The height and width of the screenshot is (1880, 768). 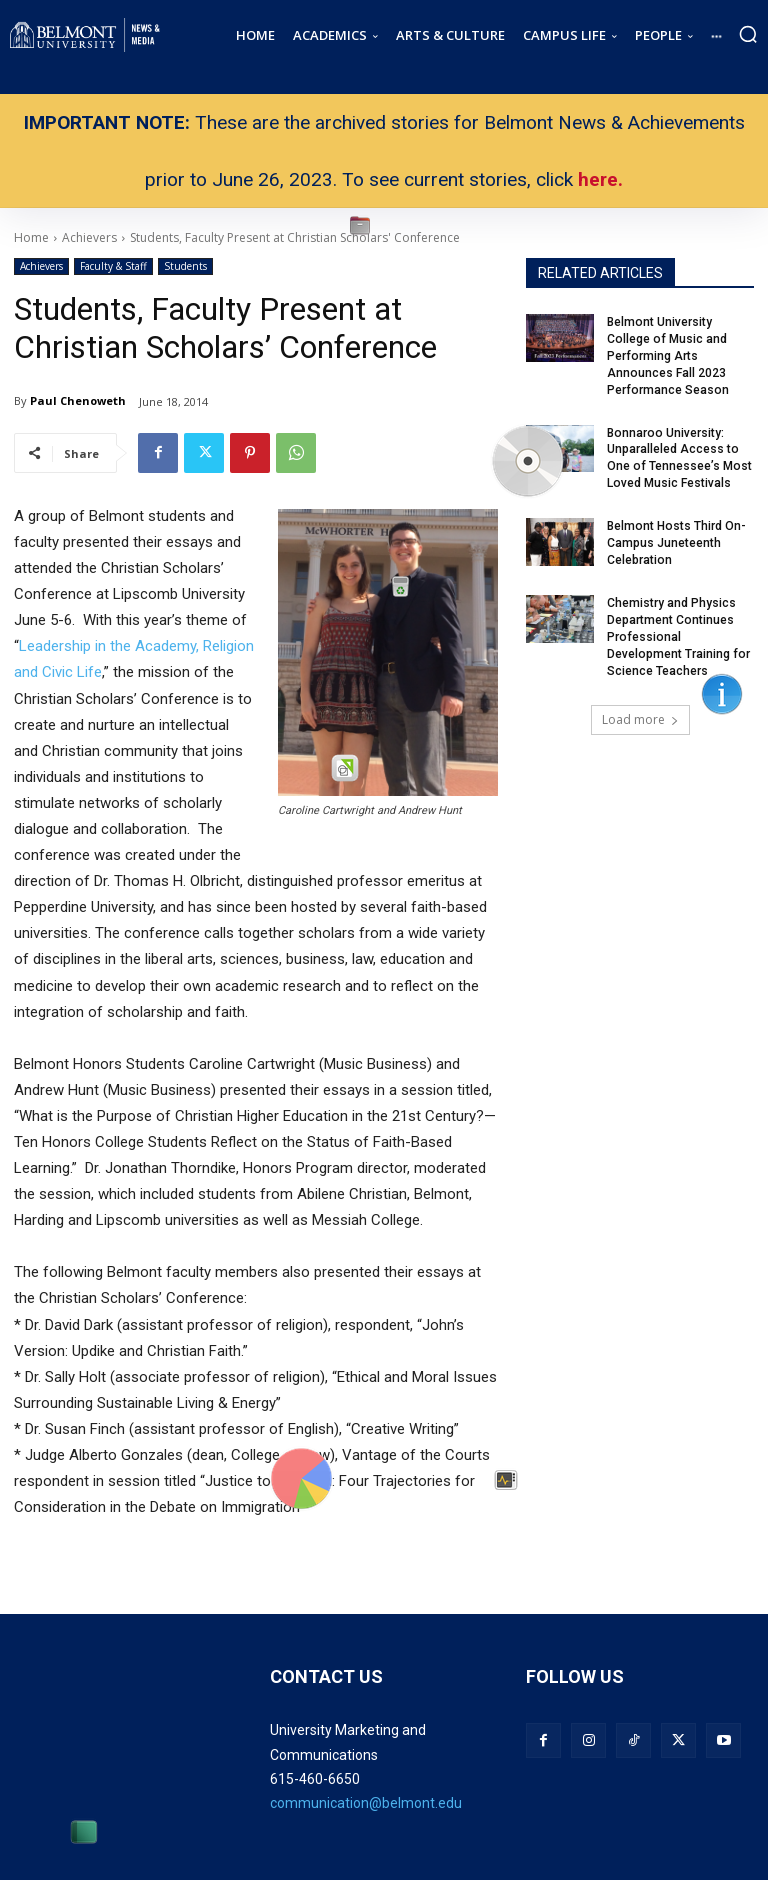 I want to click on open disk usage analyzer, so click(x=301, y=1478).